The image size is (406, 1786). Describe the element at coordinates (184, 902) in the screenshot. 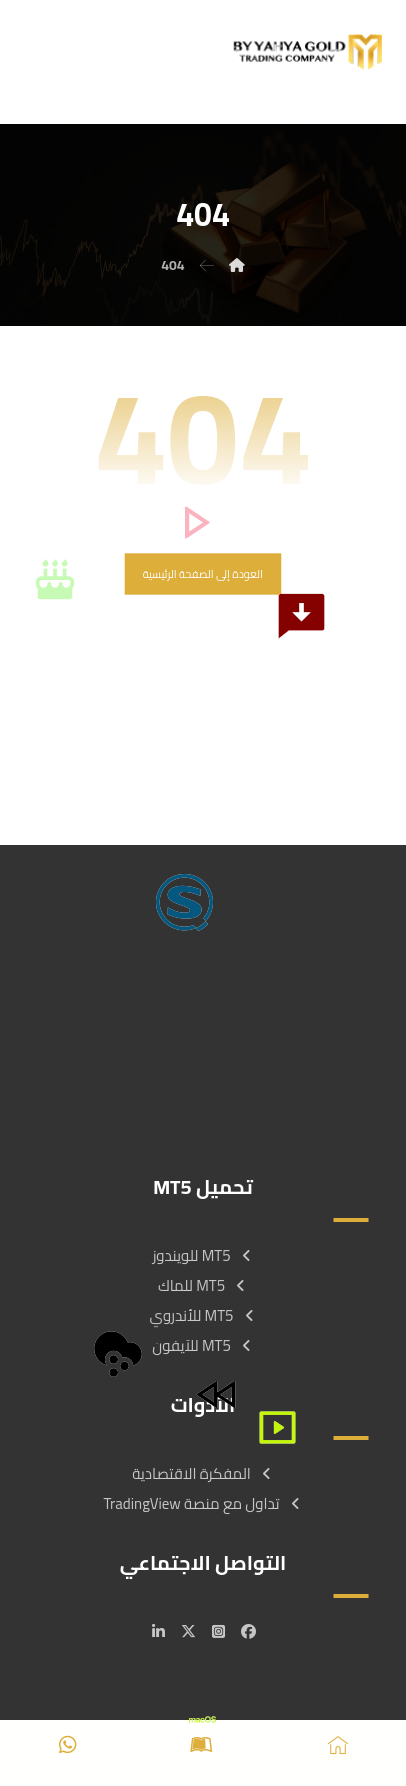

I see `open sogou search engine` at that location.